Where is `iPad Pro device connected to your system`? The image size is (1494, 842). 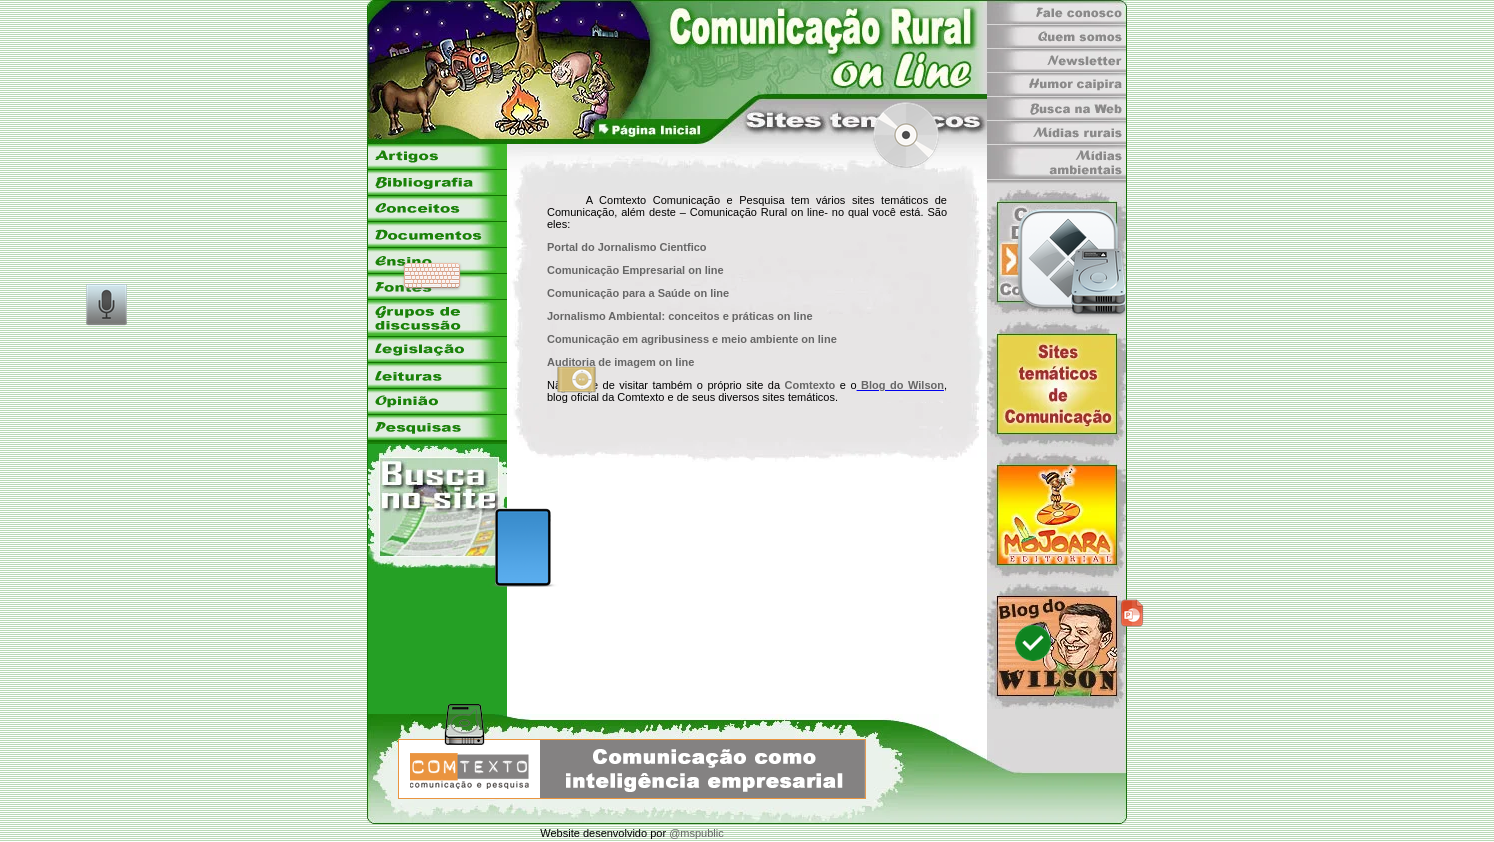
iPad Pro device connected to your system is located at coordinates (523, 548).